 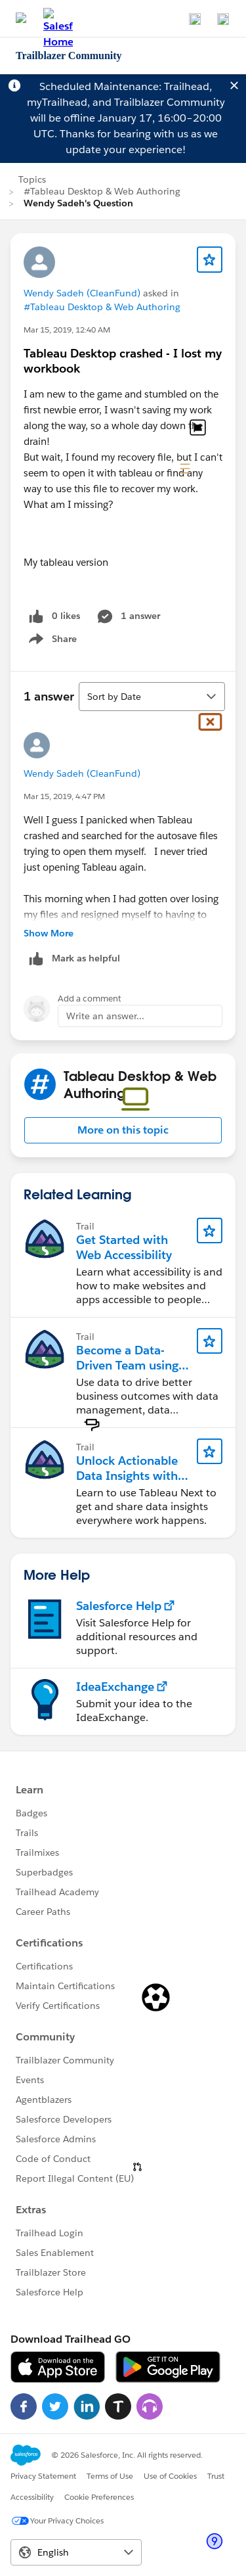 I want to click on toggle medium density view for list items, so click(x=185, y=469).